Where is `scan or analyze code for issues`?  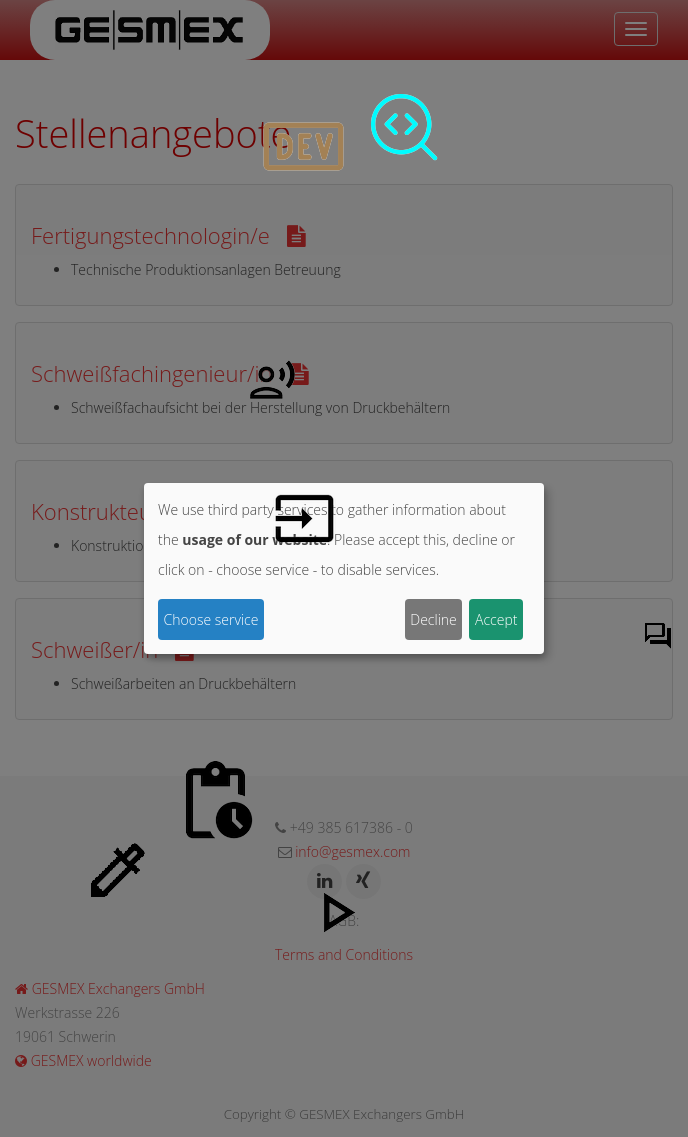 scan or analyze code for issues is located at coordinates (405, 128).